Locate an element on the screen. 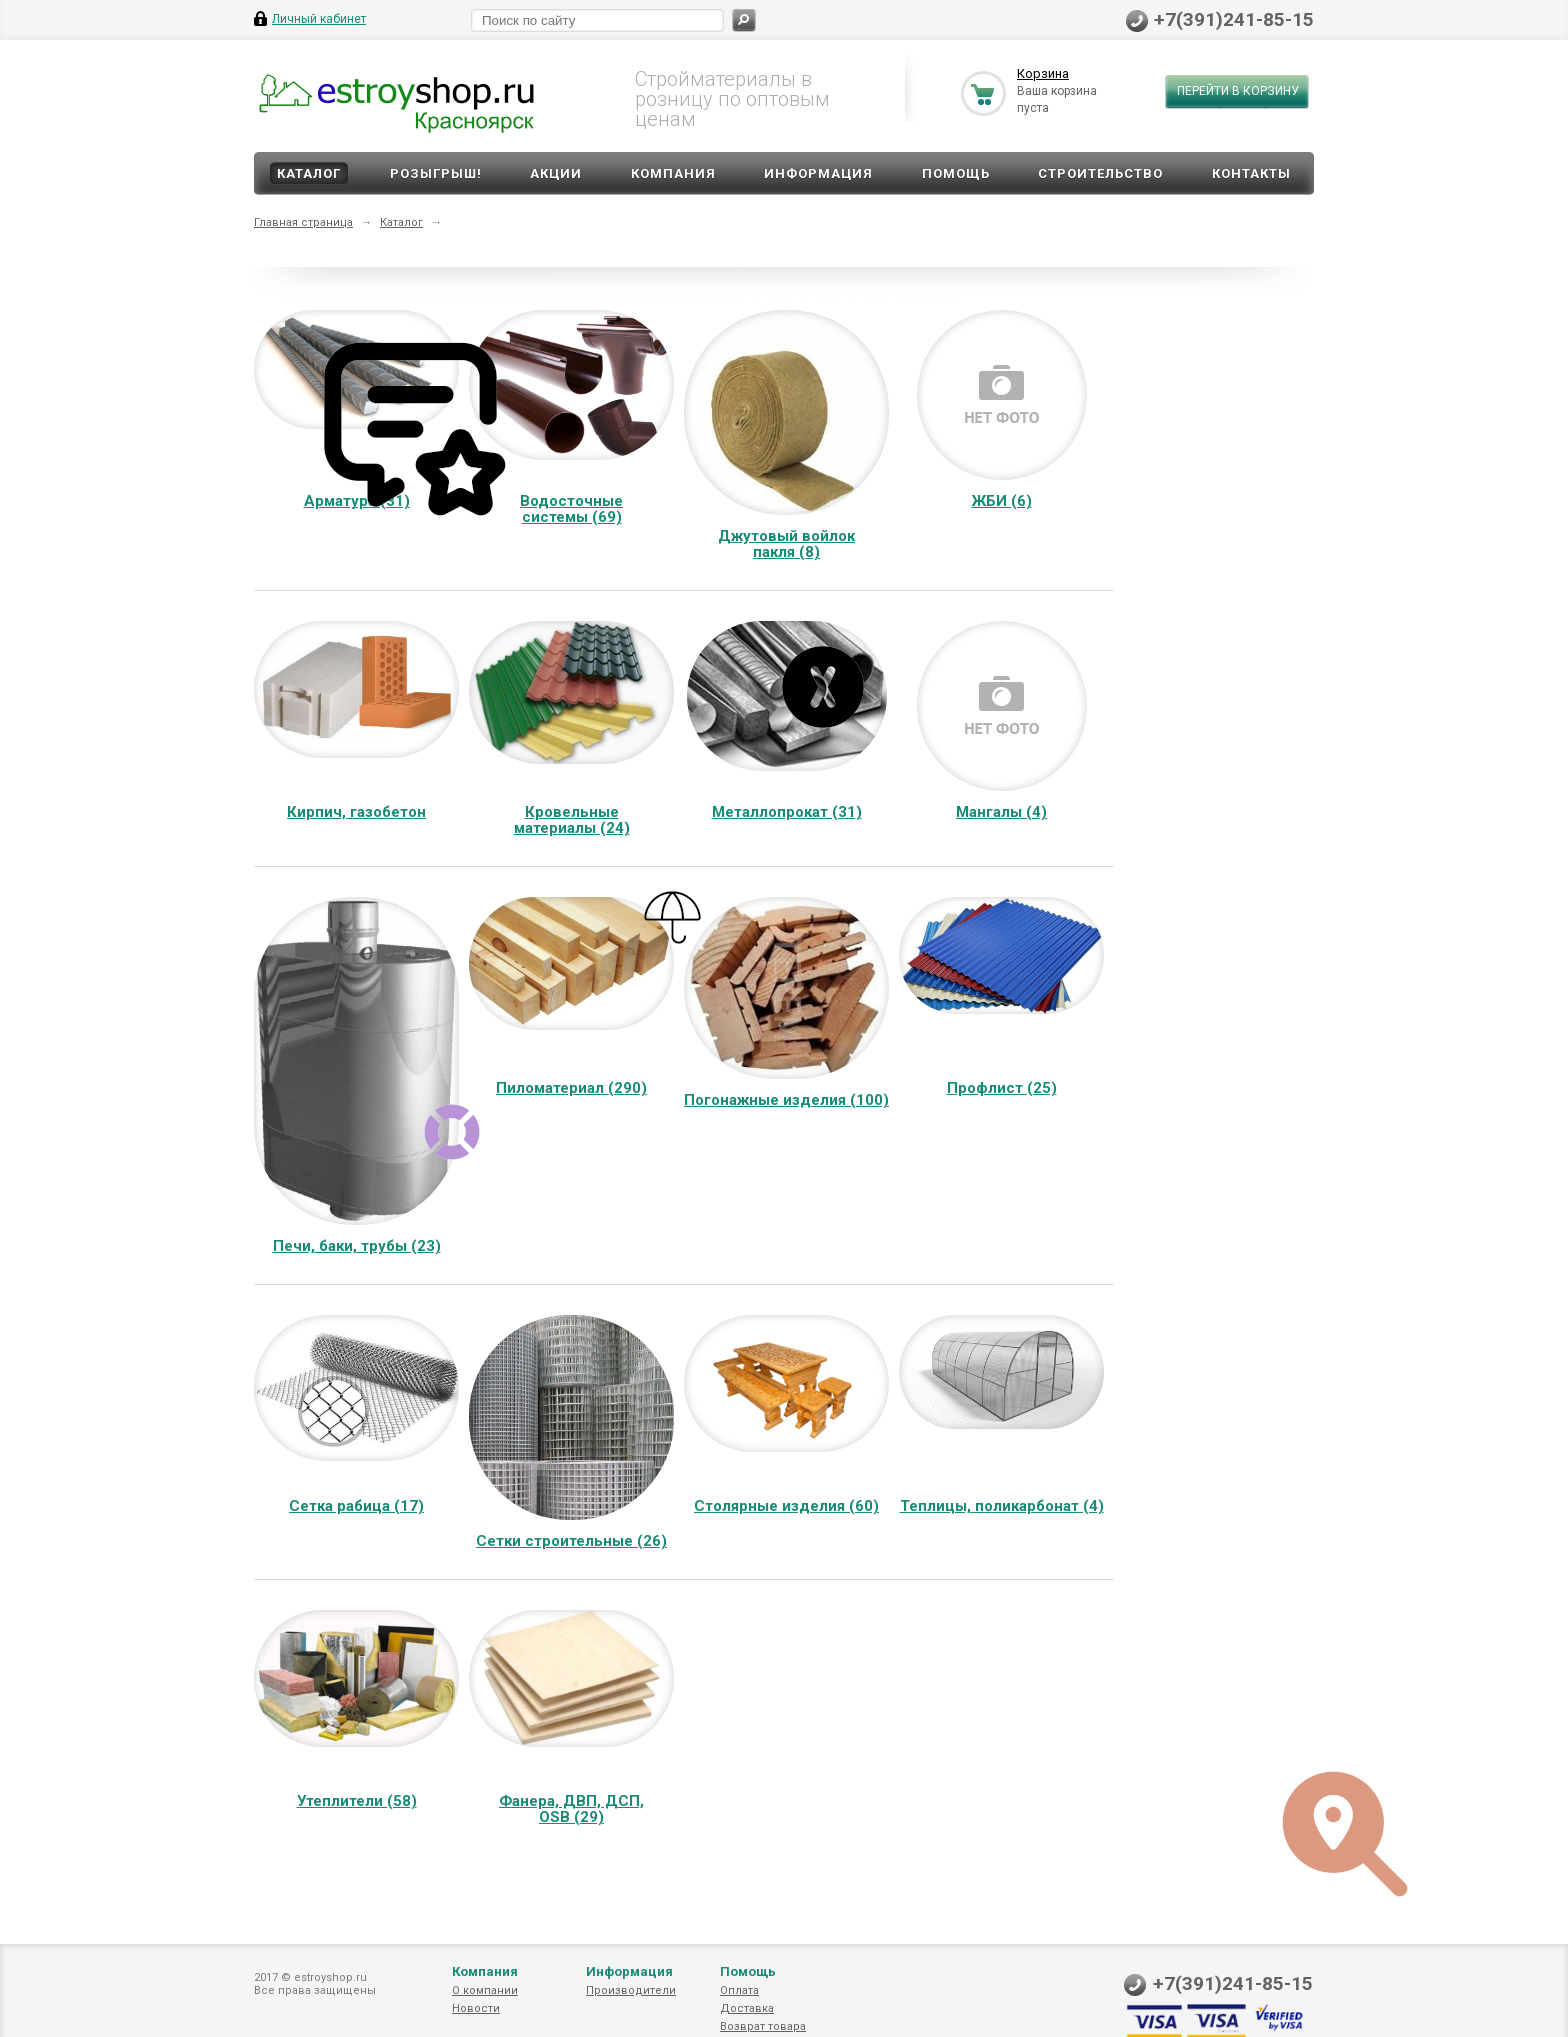 Image resolution: width=1568 pixels, height=2037 pixels. view weather protection or rain forecast is located at coordinates (672, 917).